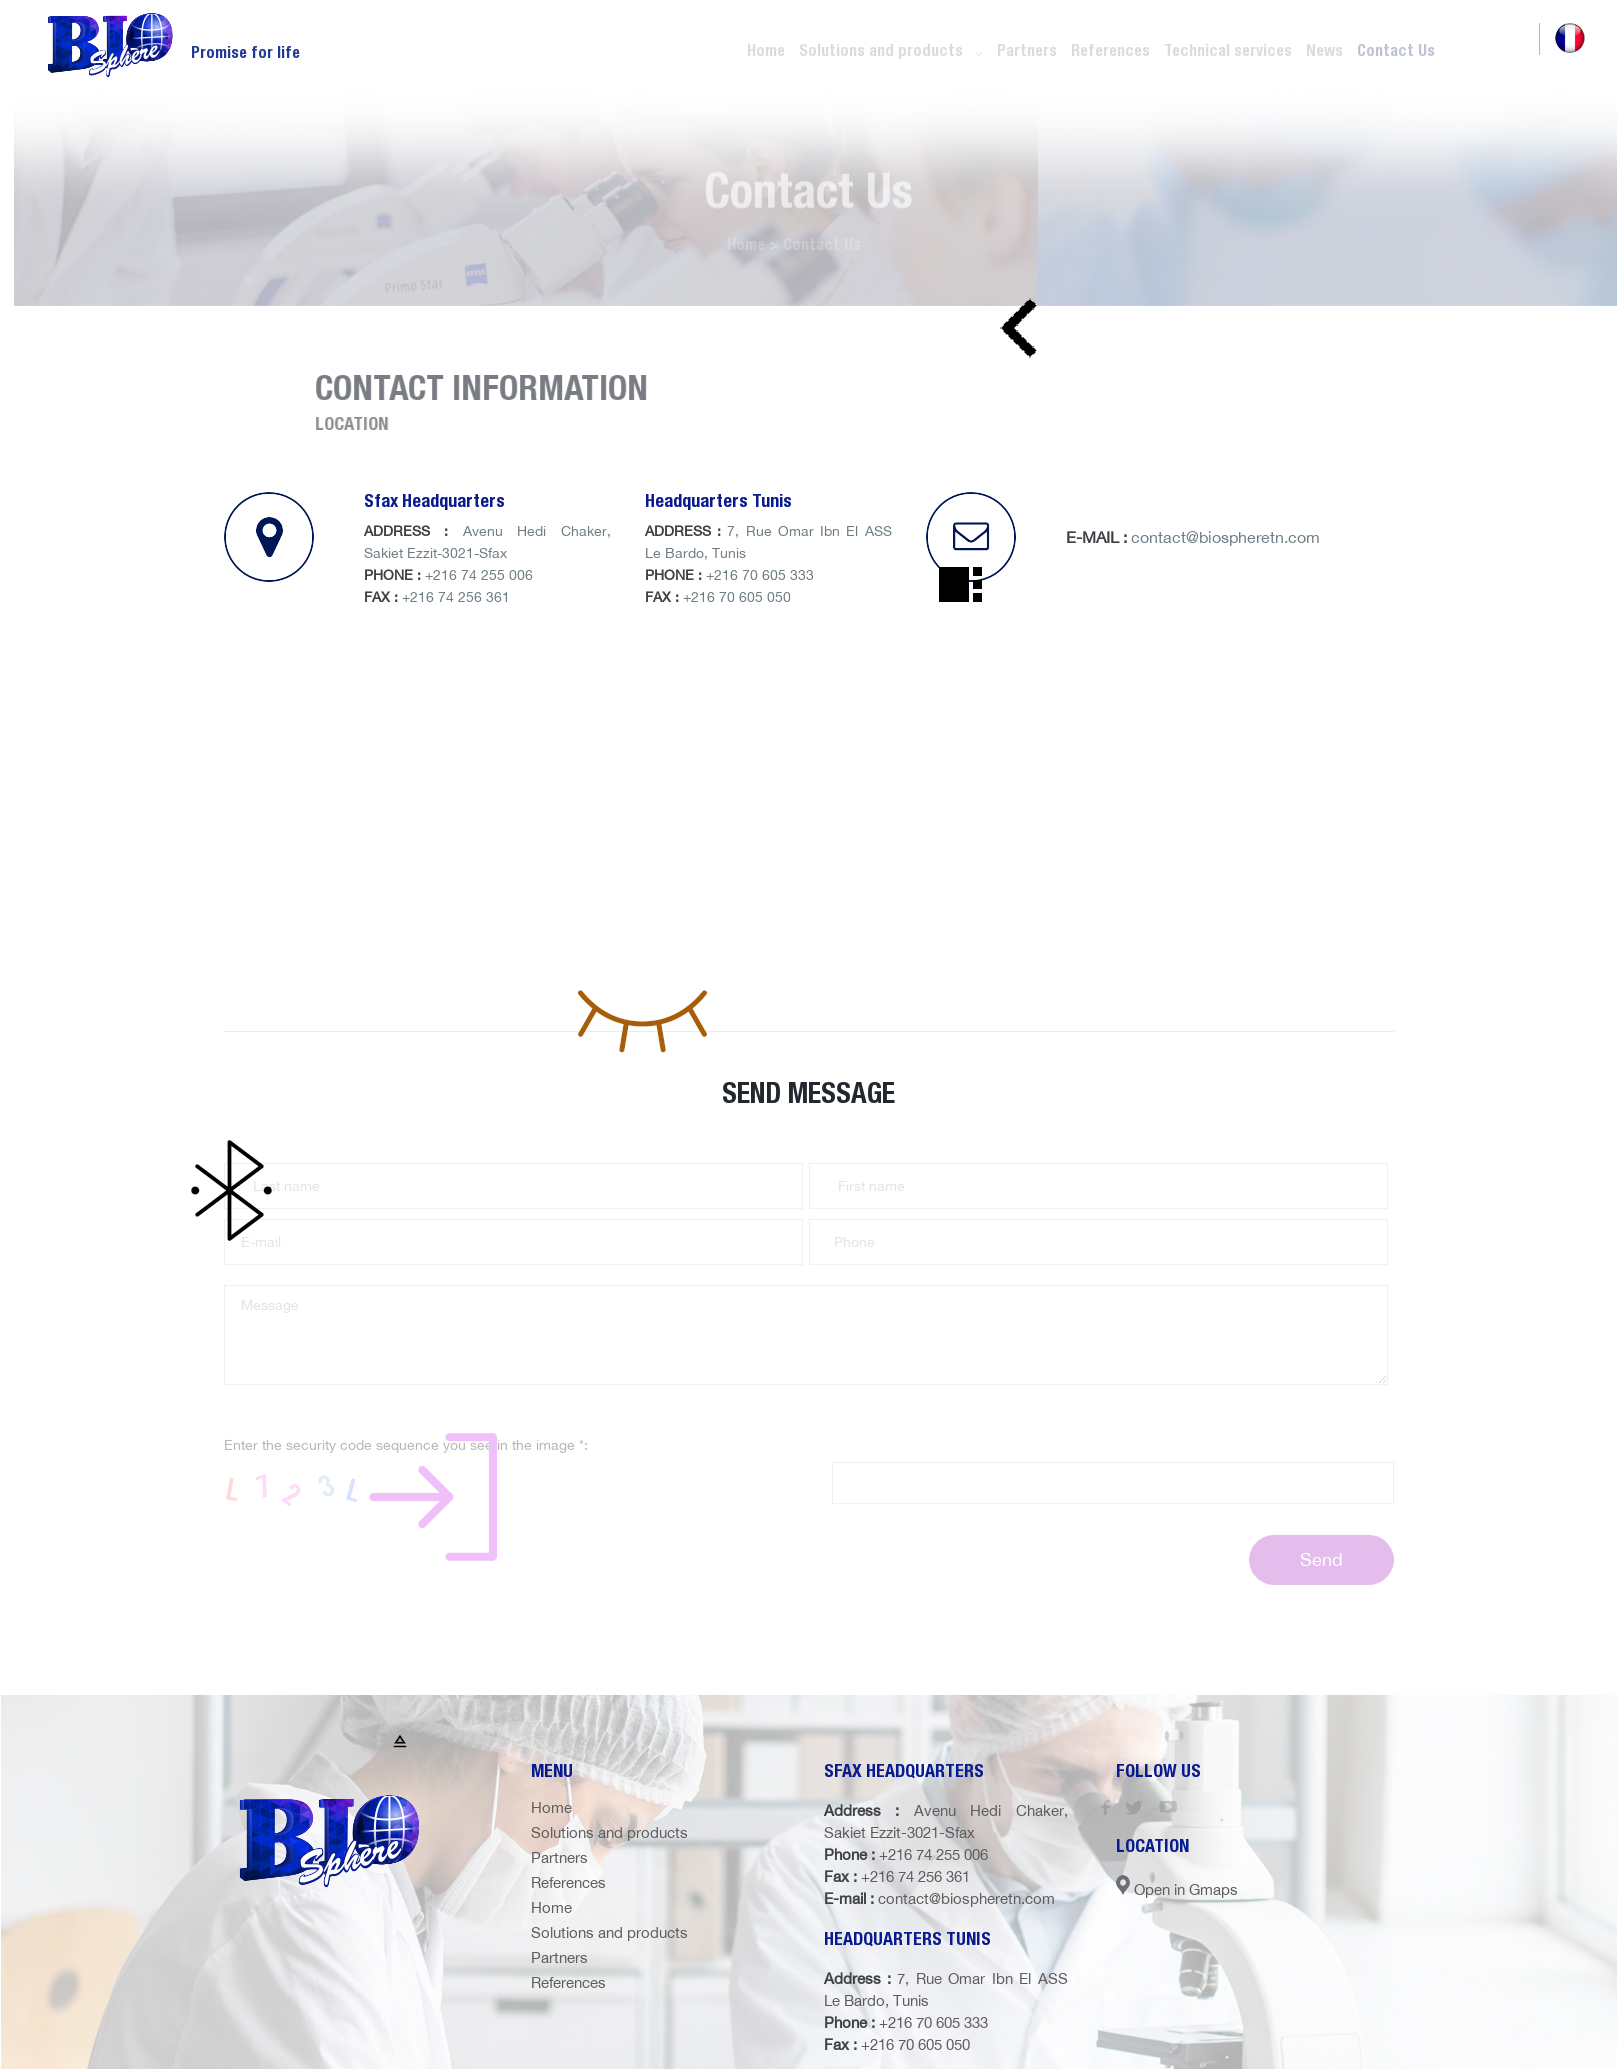 The image size is (1617, 2069). Describe the element at coordinates (400, 1741) in the screenshot. I see `eject removable media or disc` at that location.